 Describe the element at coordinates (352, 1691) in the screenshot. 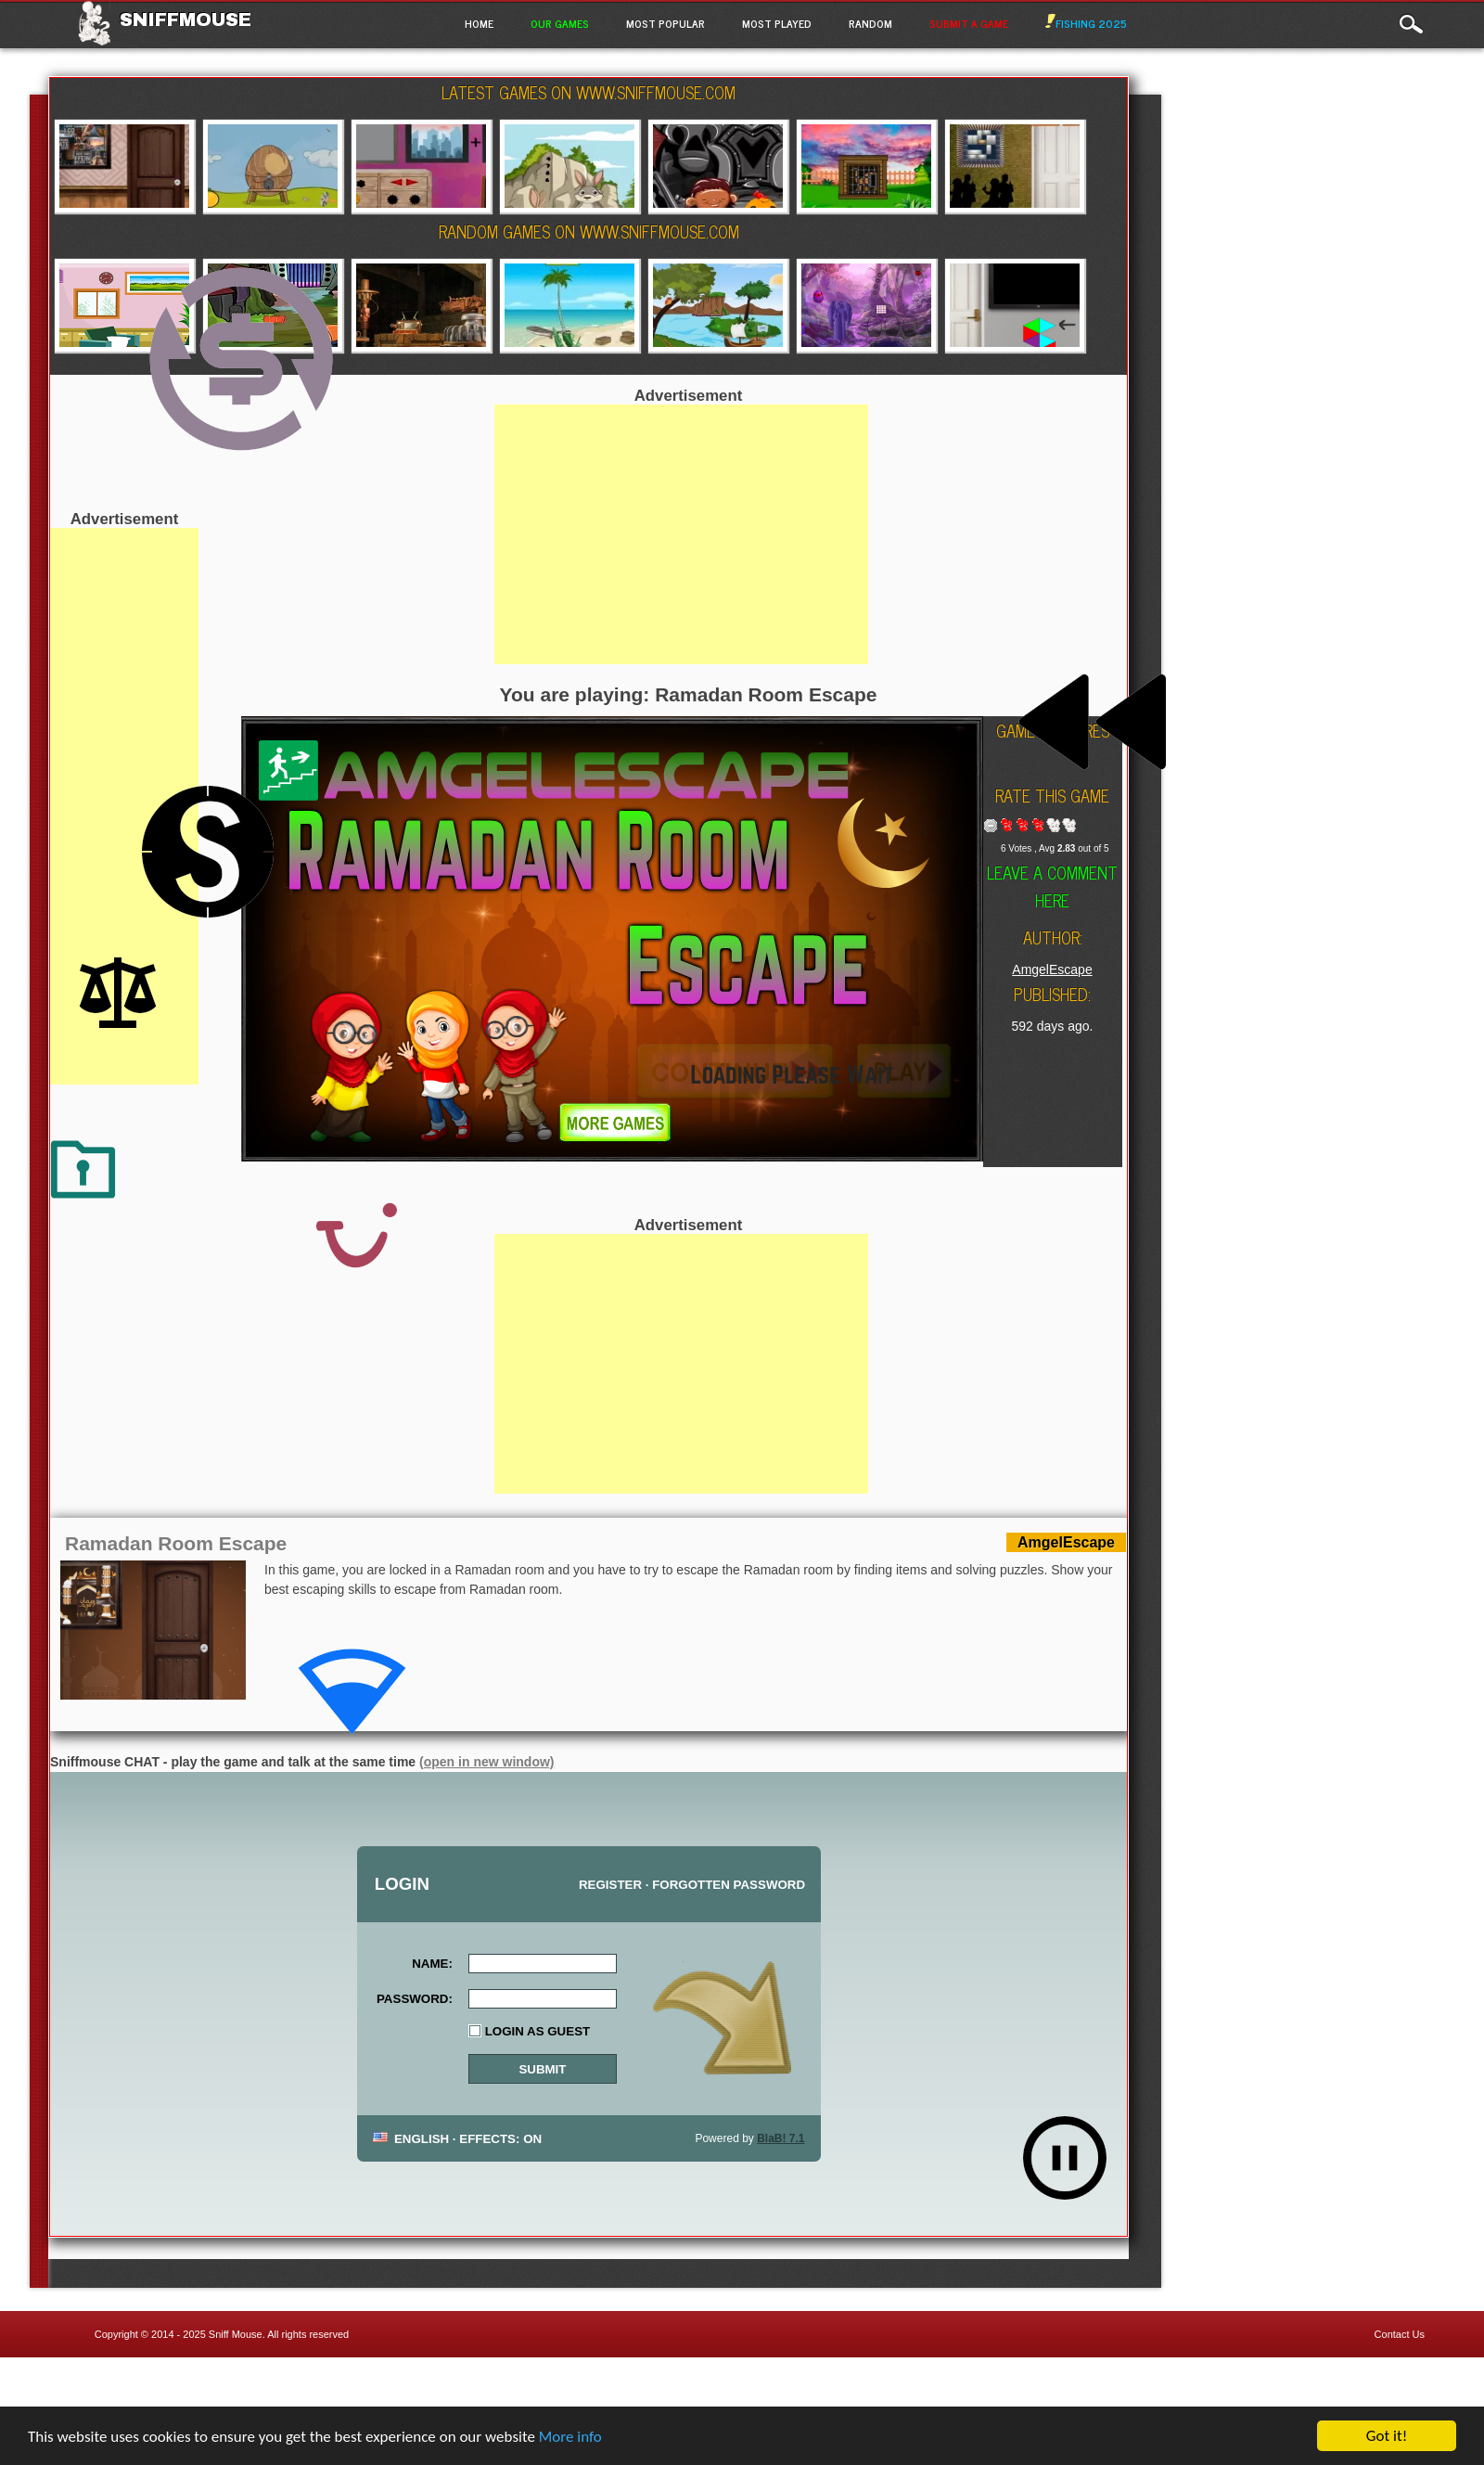

I see `indicates weak wifi signal strength` at that location.